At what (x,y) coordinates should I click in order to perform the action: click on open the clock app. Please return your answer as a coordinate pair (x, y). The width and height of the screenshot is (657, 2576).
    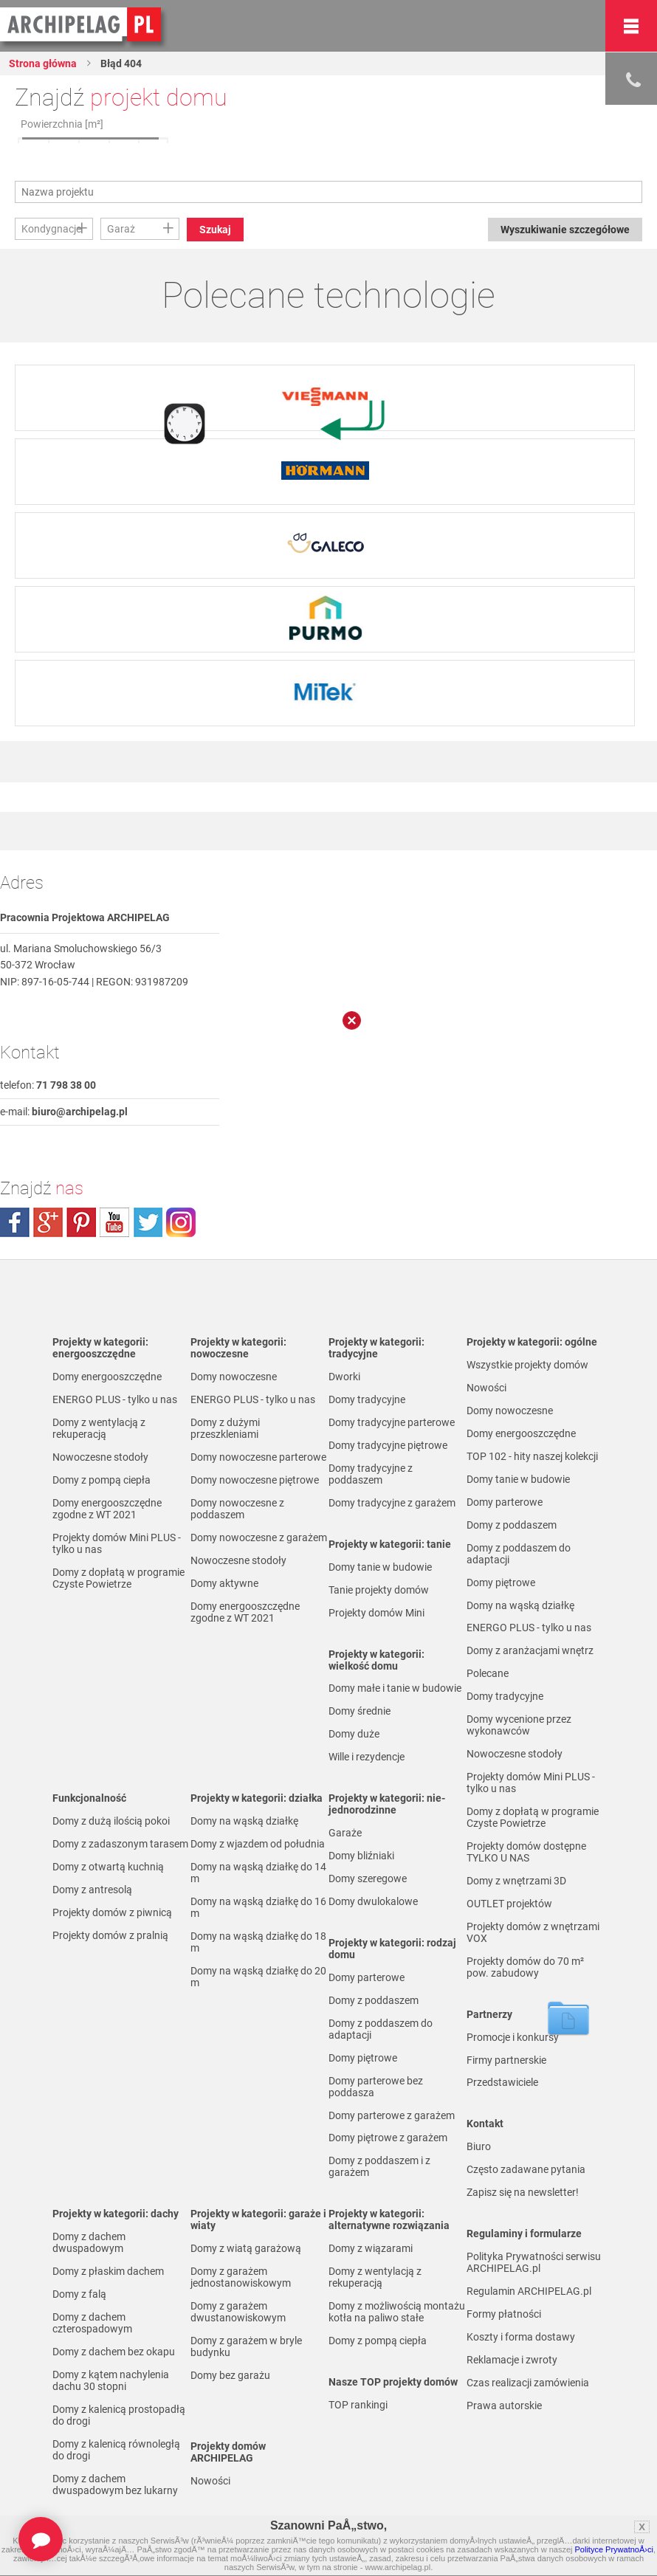
    Looking at the image, I should click on (185, 424).